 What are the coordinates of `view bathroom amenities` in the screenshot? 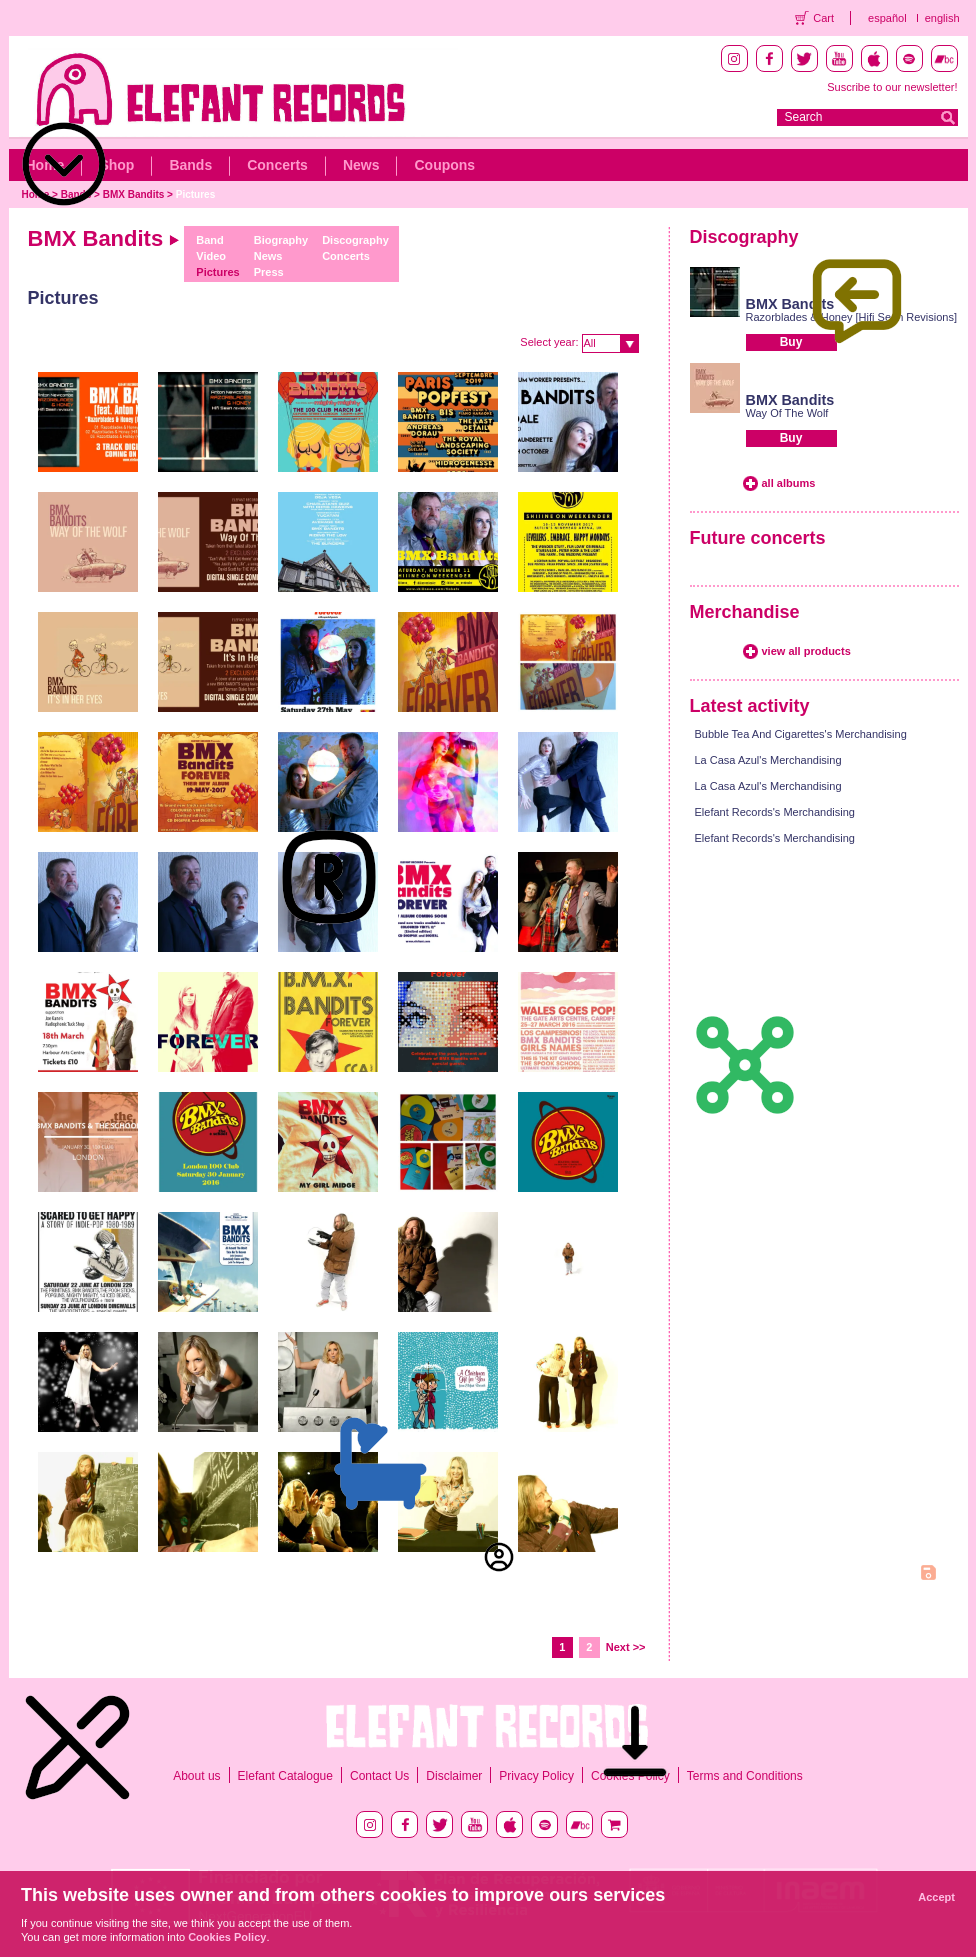 It's located at (380, 1463).